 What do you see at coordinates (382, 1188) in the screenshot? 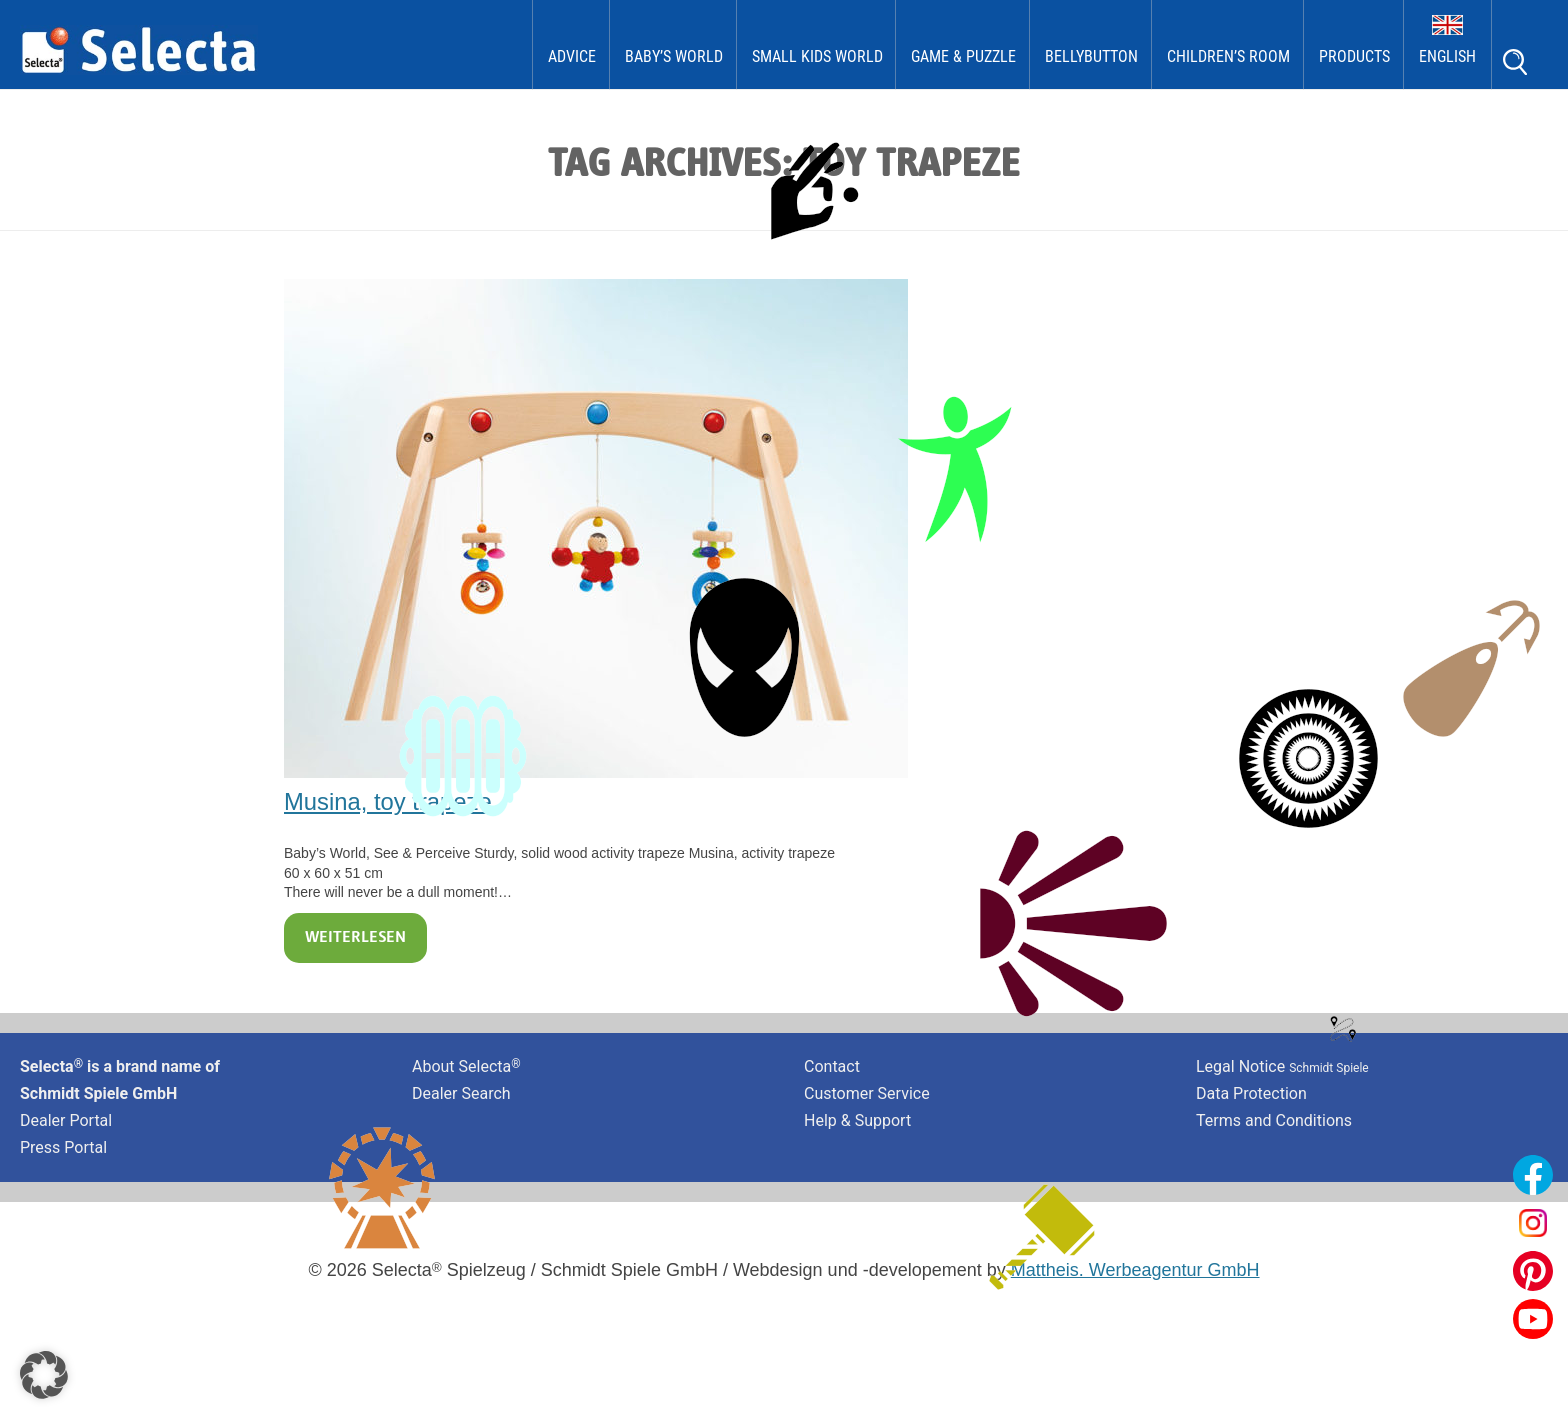
I see `access the stargate or portal feature` at bounding box center [382, 1188].